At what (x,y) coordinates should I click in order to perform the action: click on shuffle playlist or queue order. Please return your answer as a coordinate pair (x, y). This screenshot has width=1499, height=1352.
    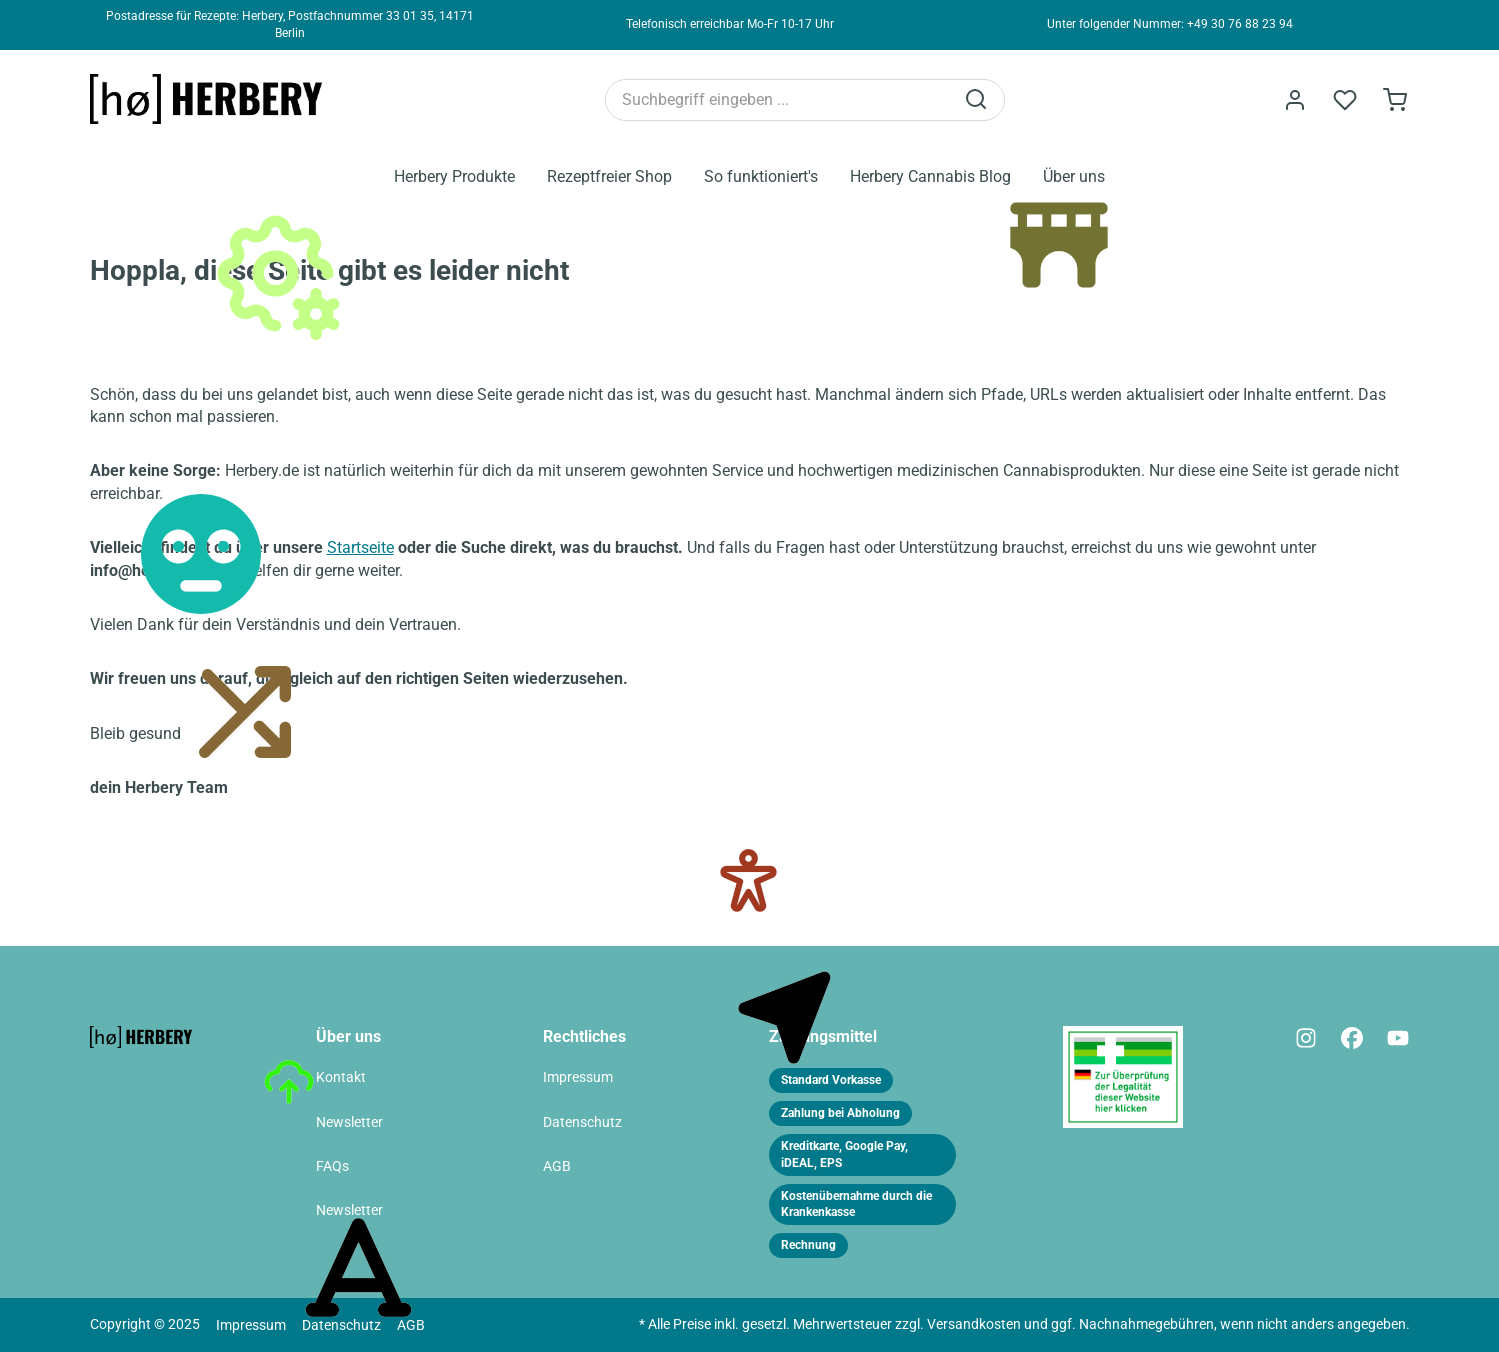
    Looking at the image, I should click on (245, 712).